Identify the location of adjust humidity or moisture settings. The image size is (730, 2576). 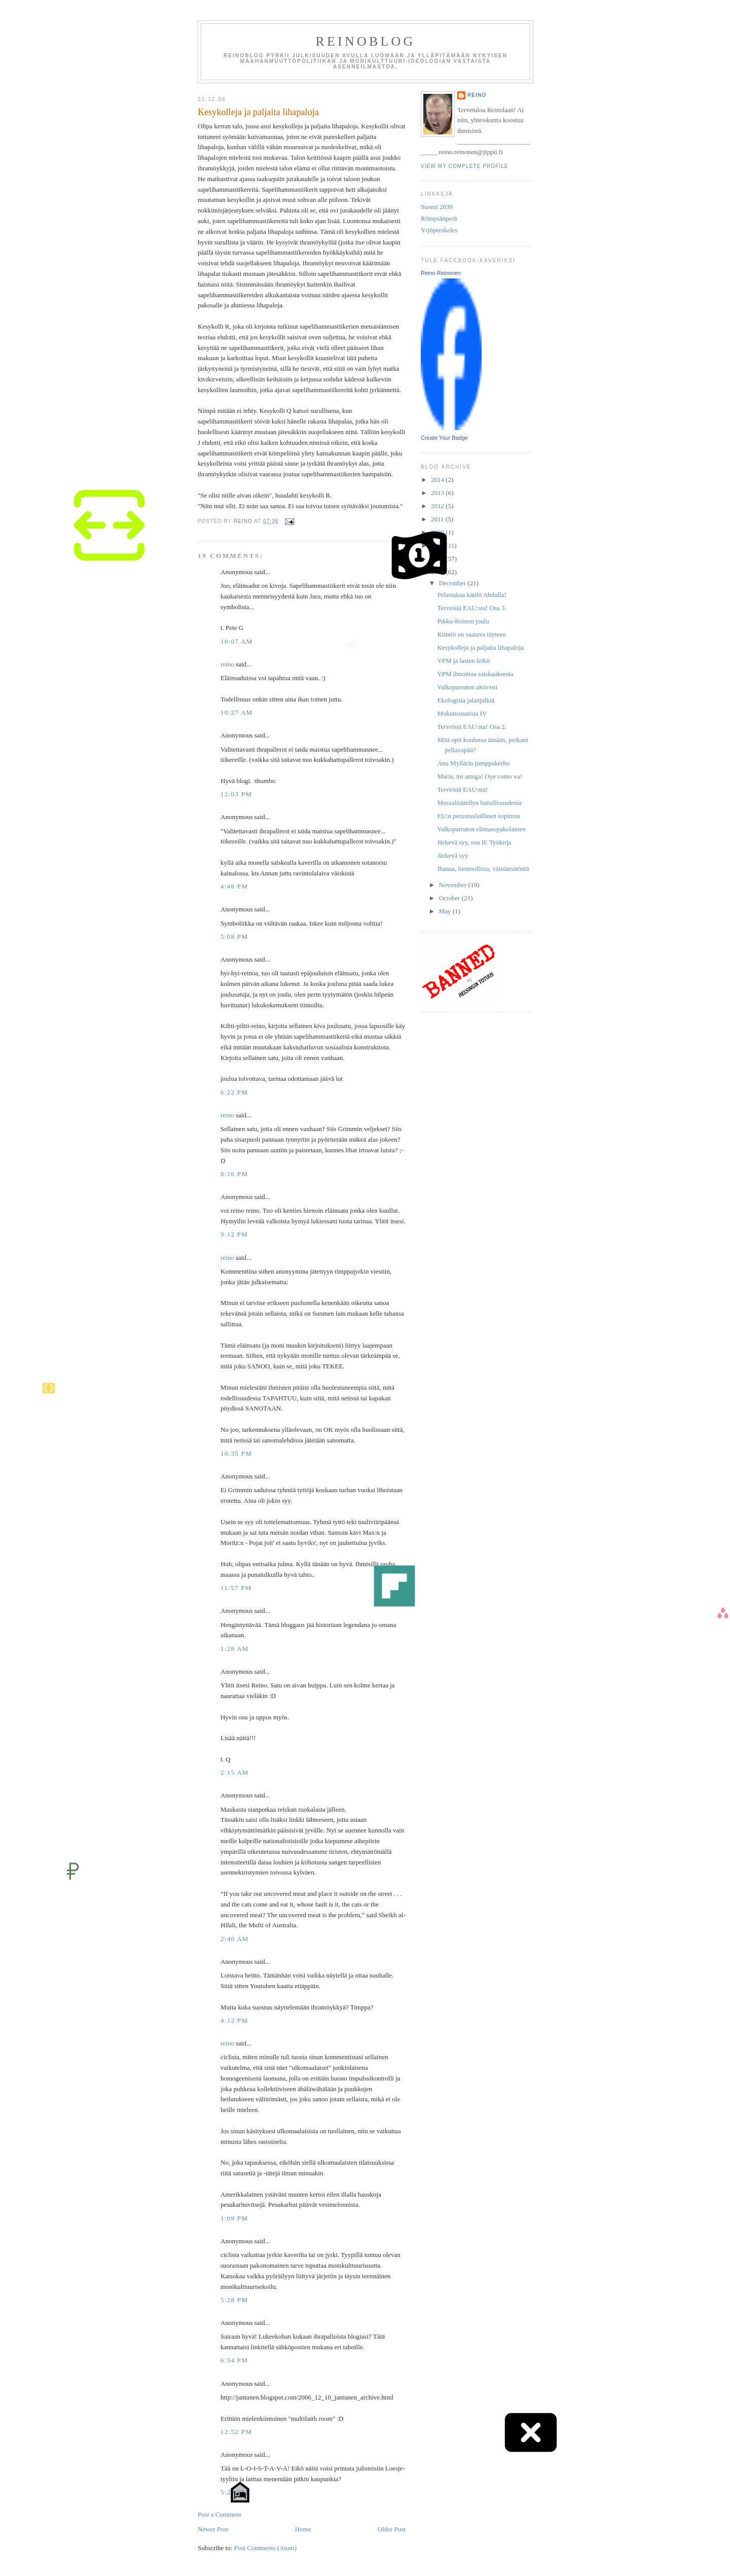
(723, 1613).